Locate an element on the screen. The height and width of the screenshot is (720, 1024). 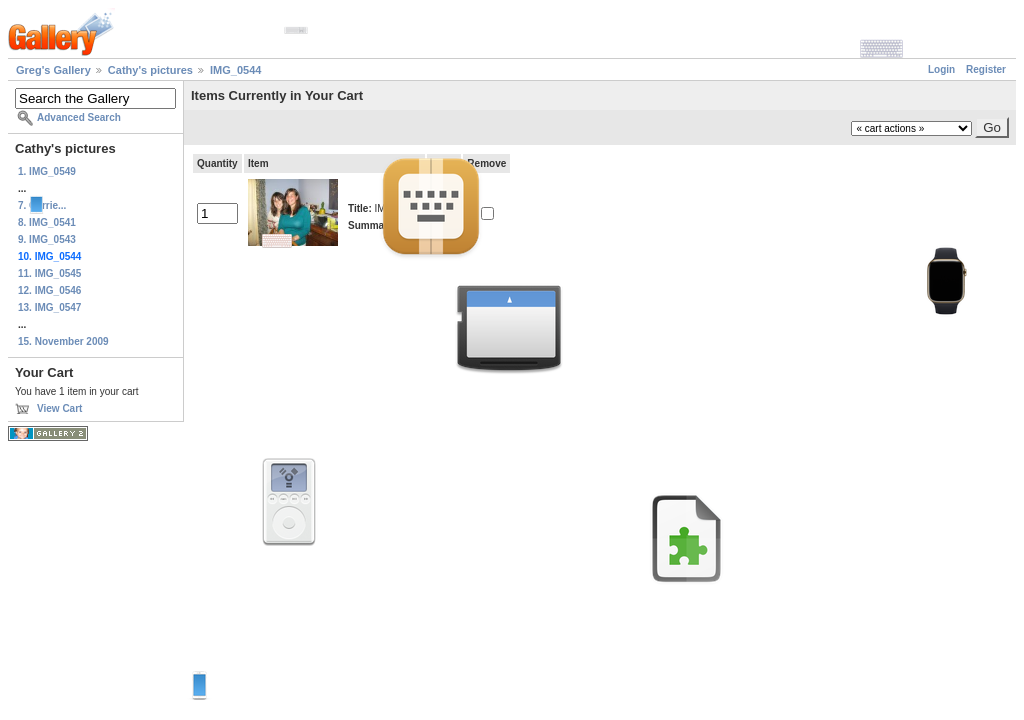
open adobe xd application is located at coordinates (509, 328).